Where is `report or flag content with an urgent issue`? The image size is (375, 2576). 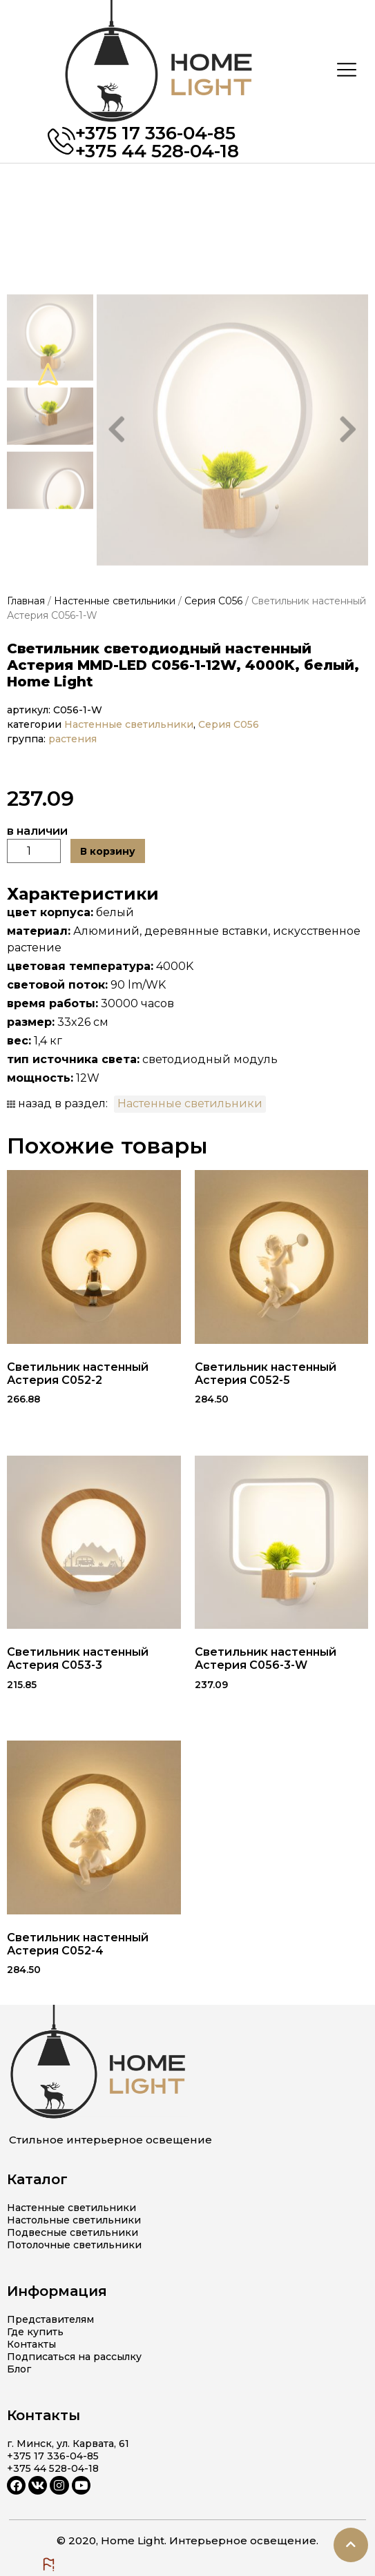
report or flag content with an urgent issue is located at coordinates (48, 2564).